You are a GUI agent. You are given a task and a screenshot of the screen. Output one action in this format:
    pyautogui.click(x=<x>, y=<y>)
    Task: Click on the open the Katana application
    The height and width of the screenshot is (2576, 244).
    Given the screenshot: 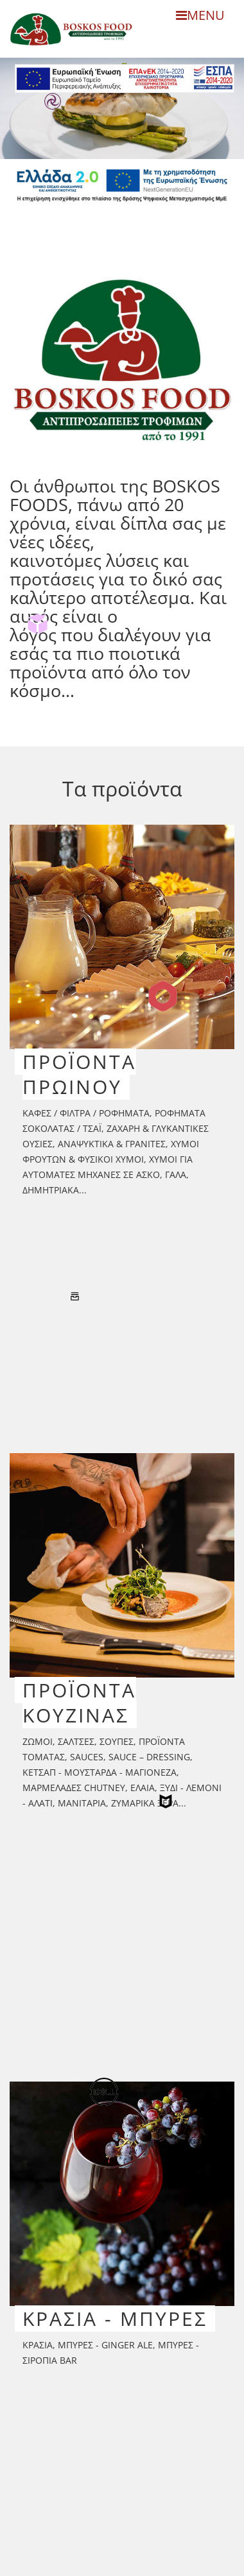 What is the action you would take?
    pyautogui.click(x=53, y=101)
    